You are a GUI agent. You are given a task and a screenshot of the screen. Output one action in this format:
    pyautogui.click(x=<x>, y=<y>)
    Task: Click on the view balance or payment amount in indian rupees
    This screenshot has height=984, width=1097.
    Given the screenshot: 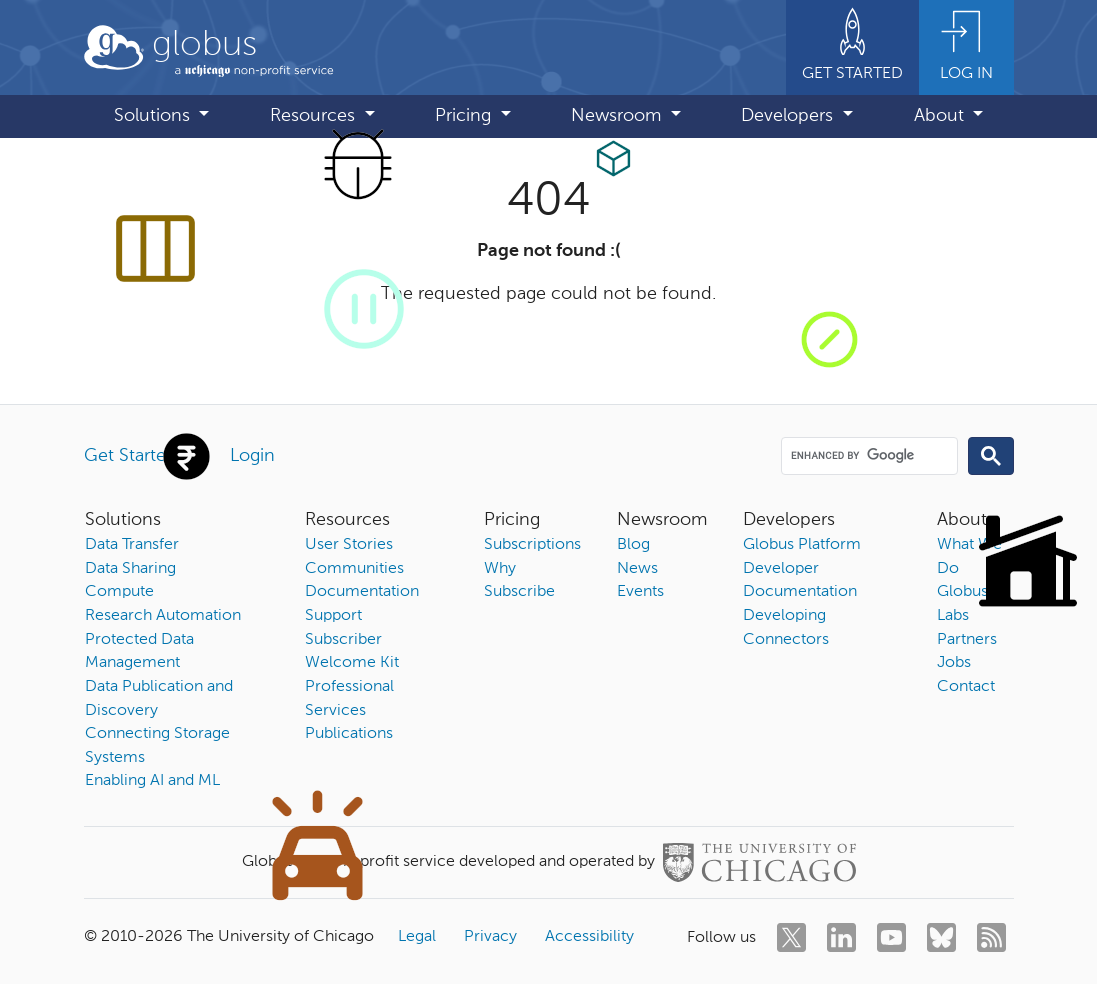 What is the action you would take?
    pyautogui.click(x=186, y=456)
    